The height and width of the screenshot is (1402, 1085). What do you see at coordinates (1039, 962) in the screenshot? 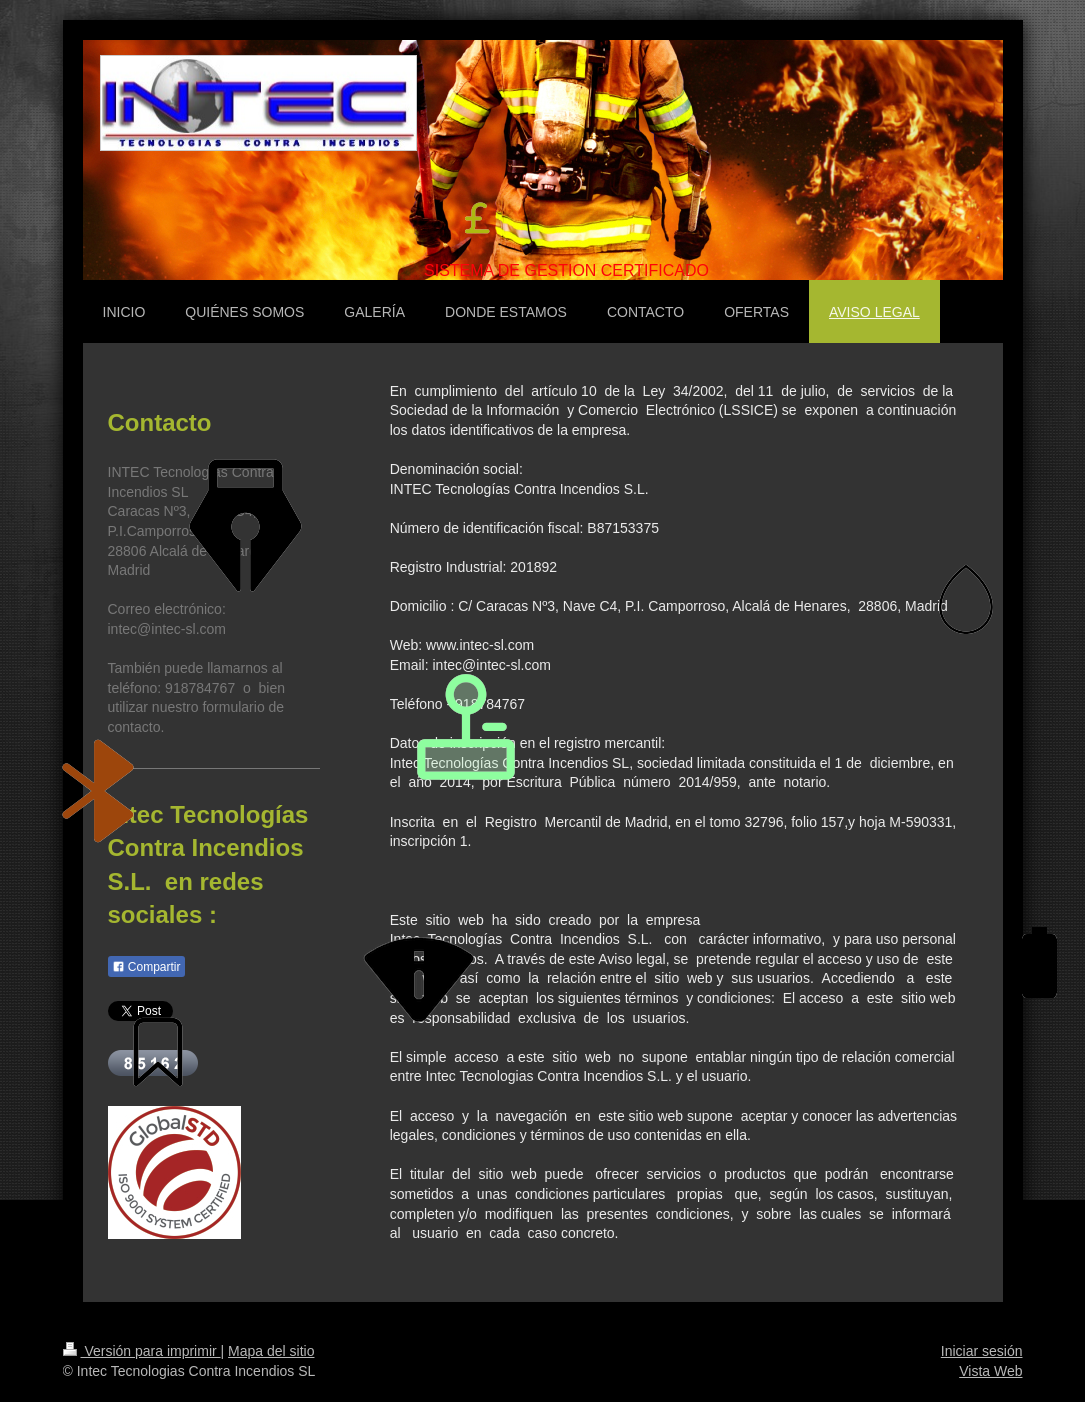
I see `indicates current battery level` at bounding box center [1039, 962].